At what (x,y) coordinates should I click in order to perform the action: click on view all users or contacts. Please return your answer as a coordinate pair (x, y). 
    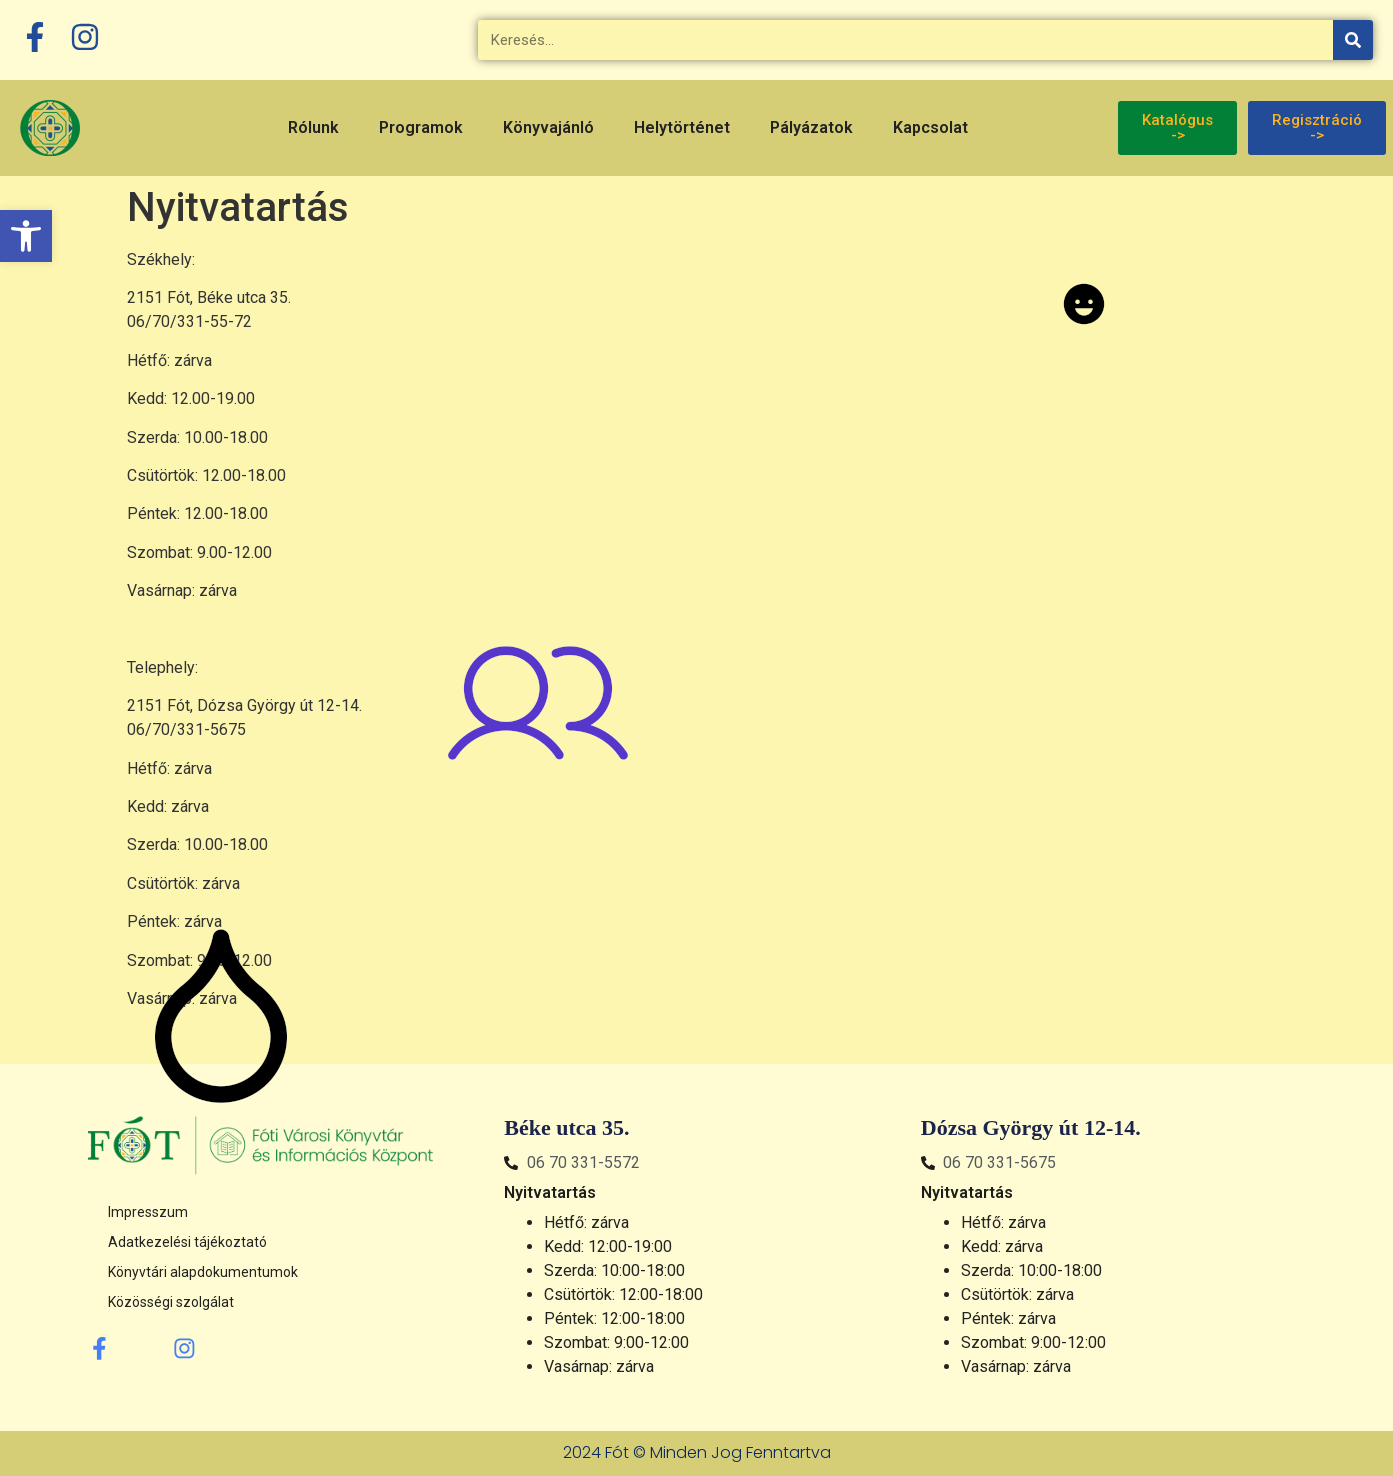
    Looking at the image, I should click on (538, 703).